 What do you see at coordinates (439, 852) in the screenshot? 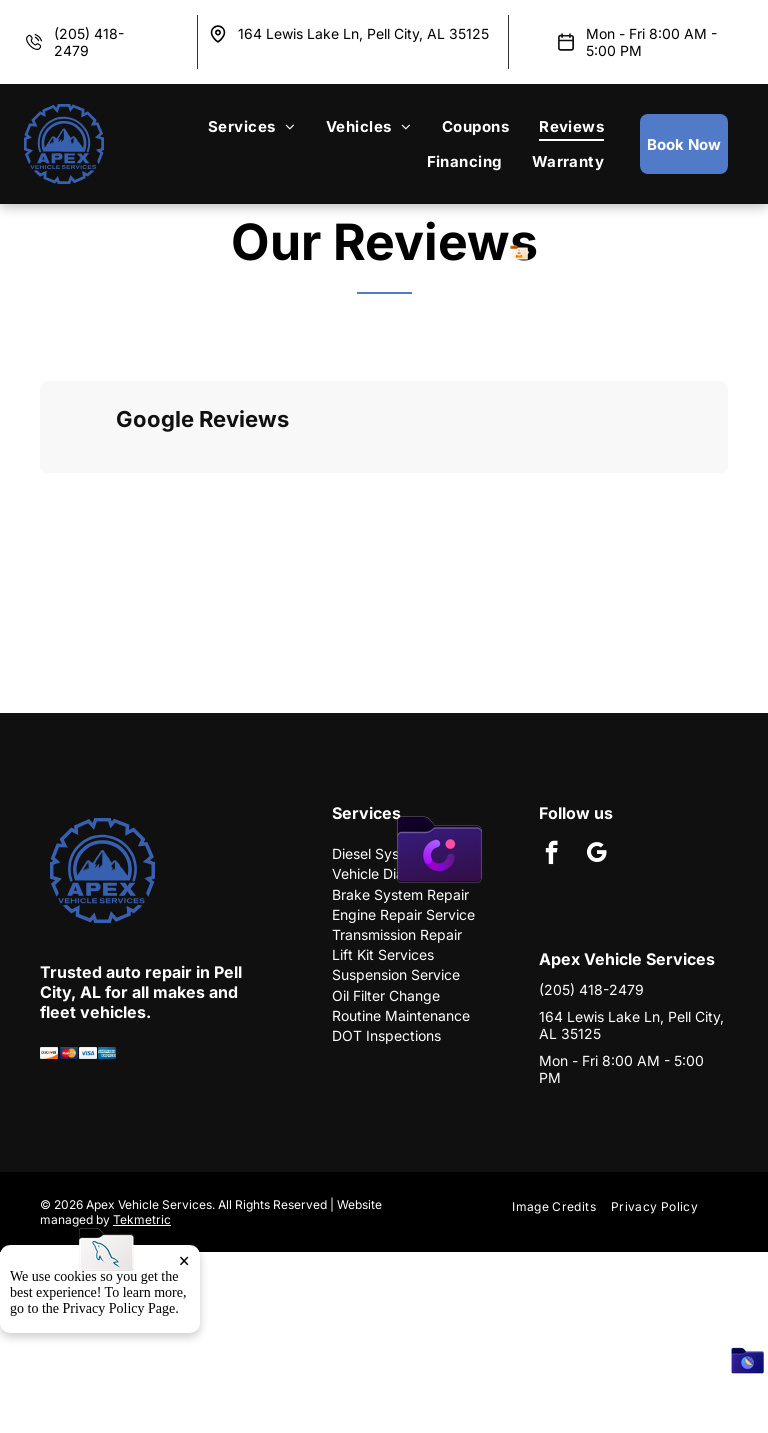
I see `open wondershare democreator project folder` at bounding box center [439, 852].